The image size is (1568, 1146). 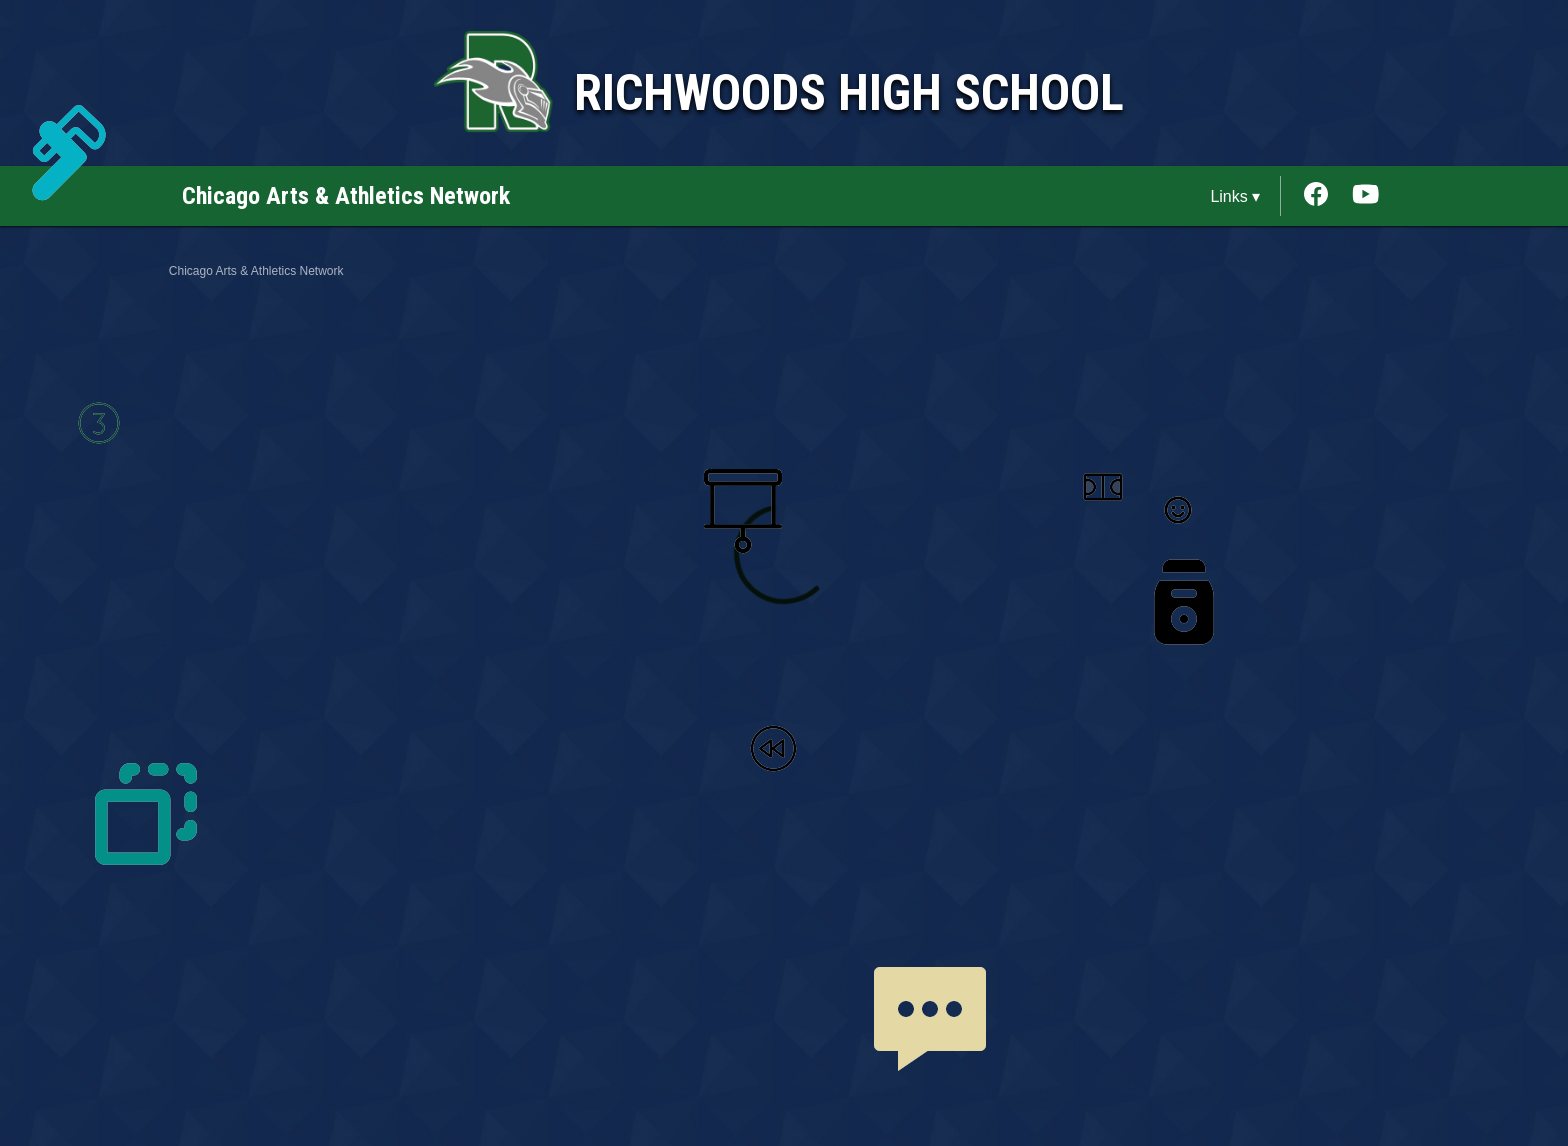 What do you see at coordinates (1103, 487) in the screenshot?
I see `view basketball court availability` at bounding box center [1103, 487].